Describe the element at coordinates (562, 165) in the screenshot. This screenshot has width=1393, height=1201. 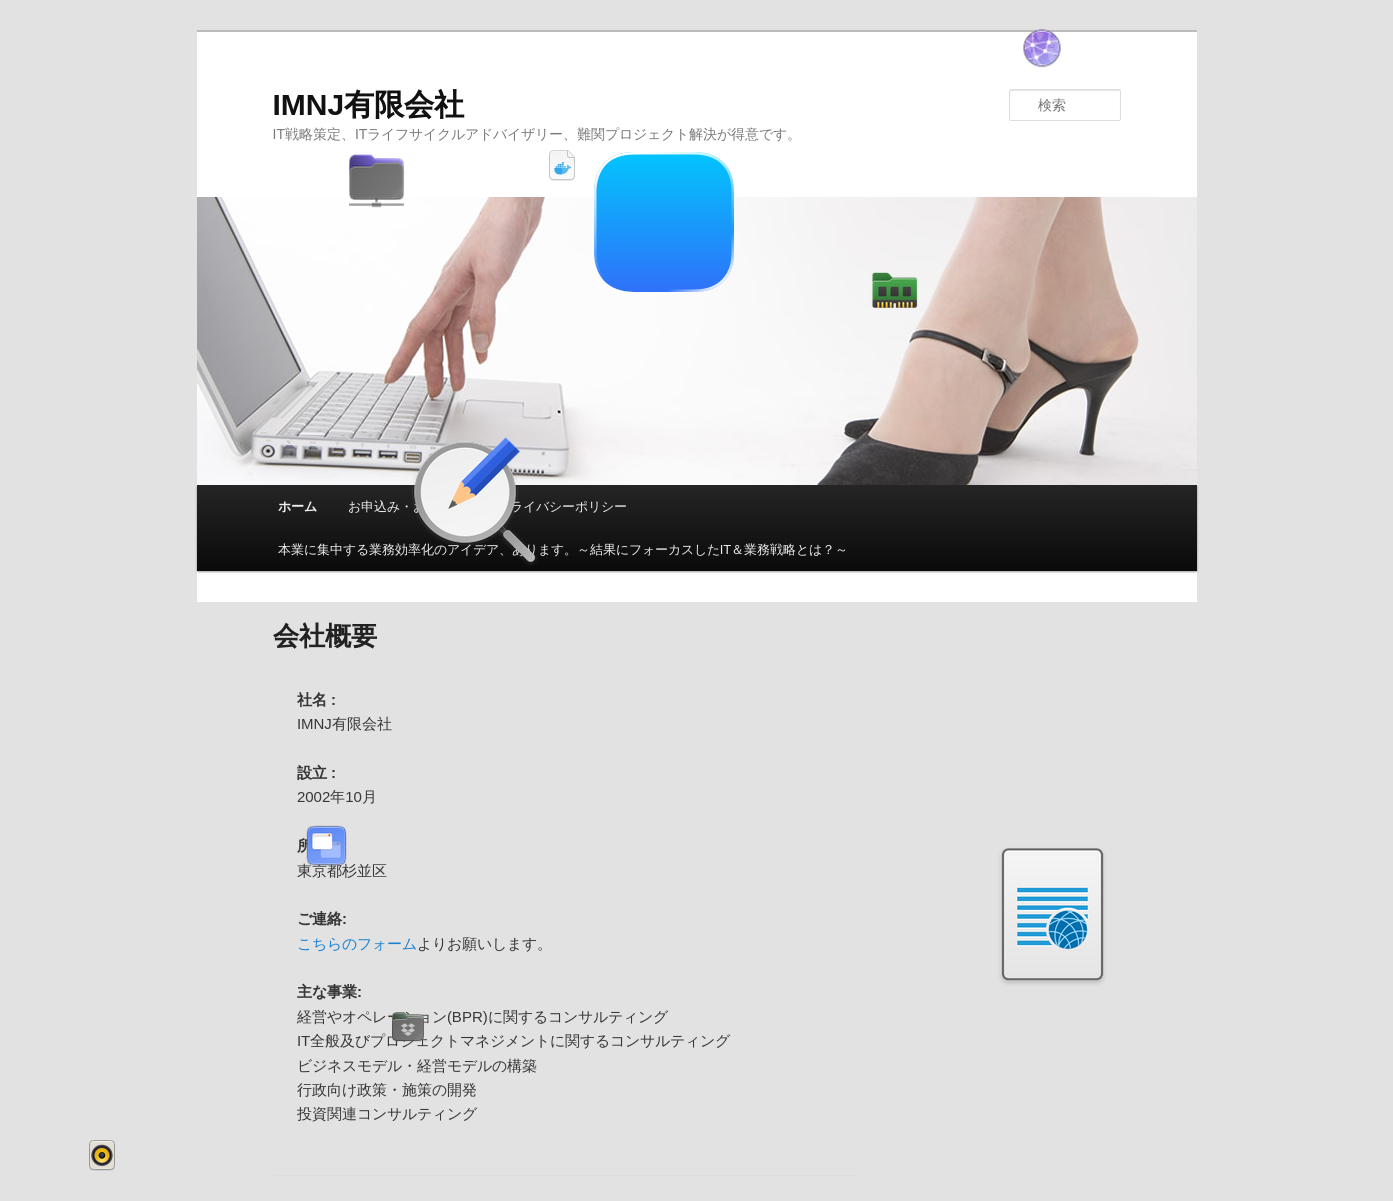
I see `dockerfile or docker configuration file` at that location.